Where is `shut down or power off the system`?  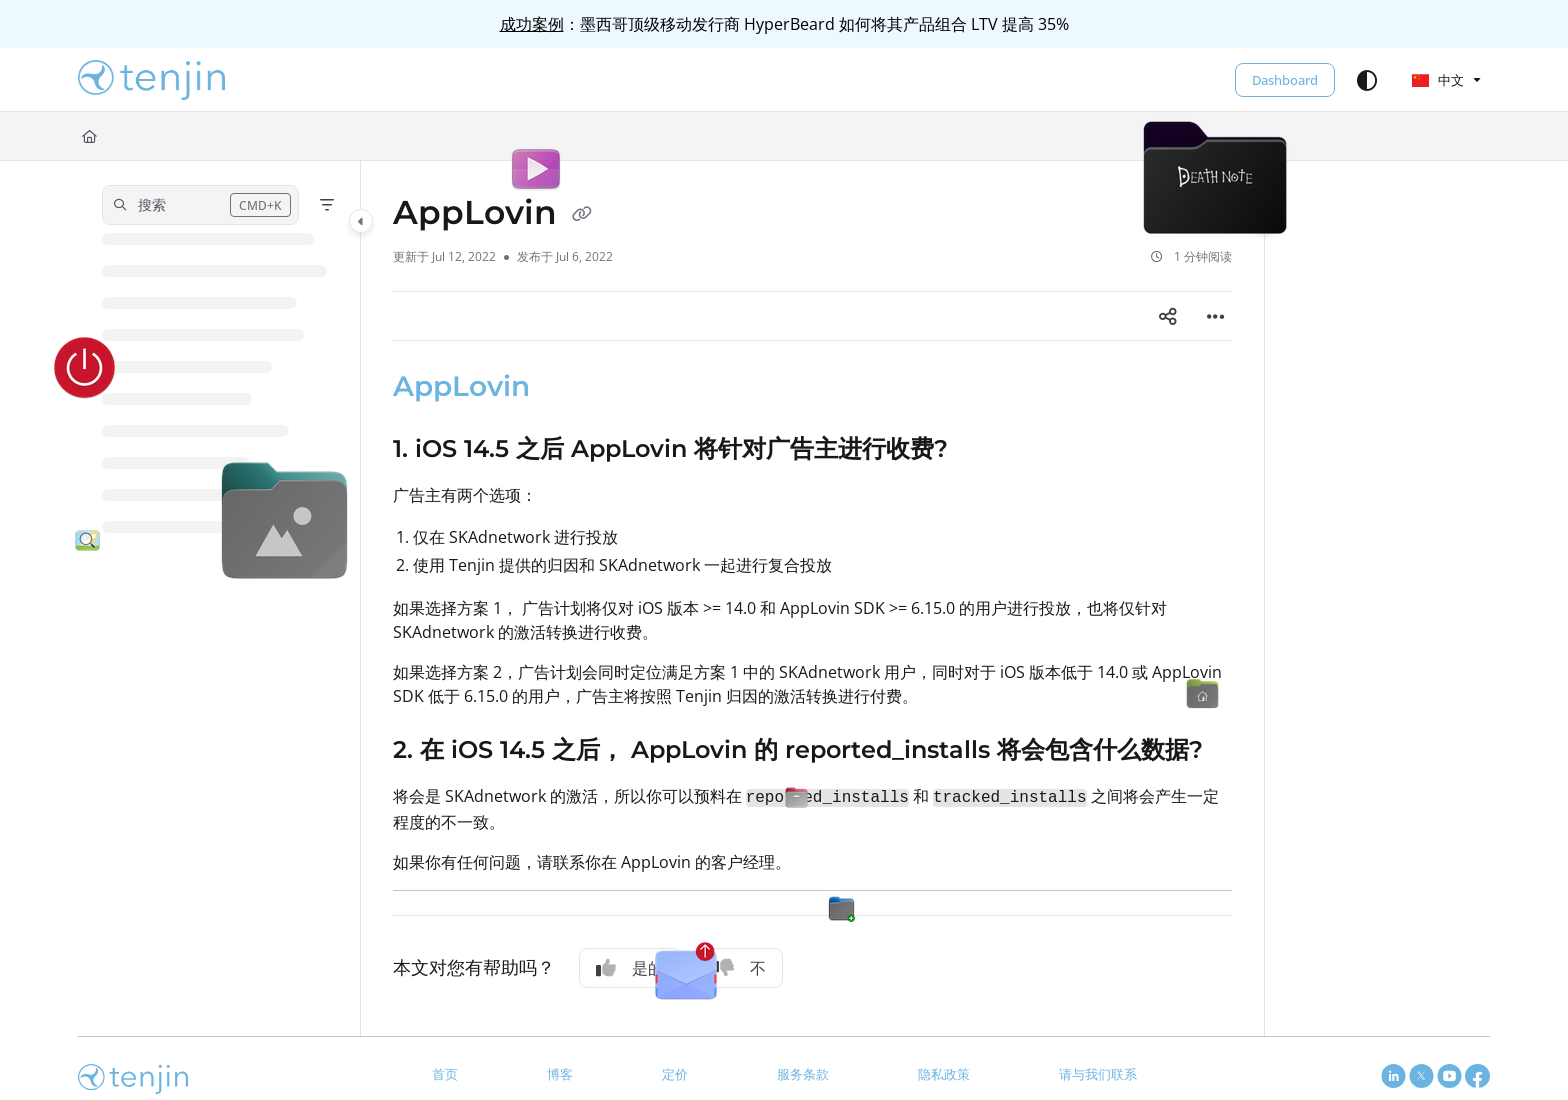 shut down or power off the system is located at coordinates (84, 367).